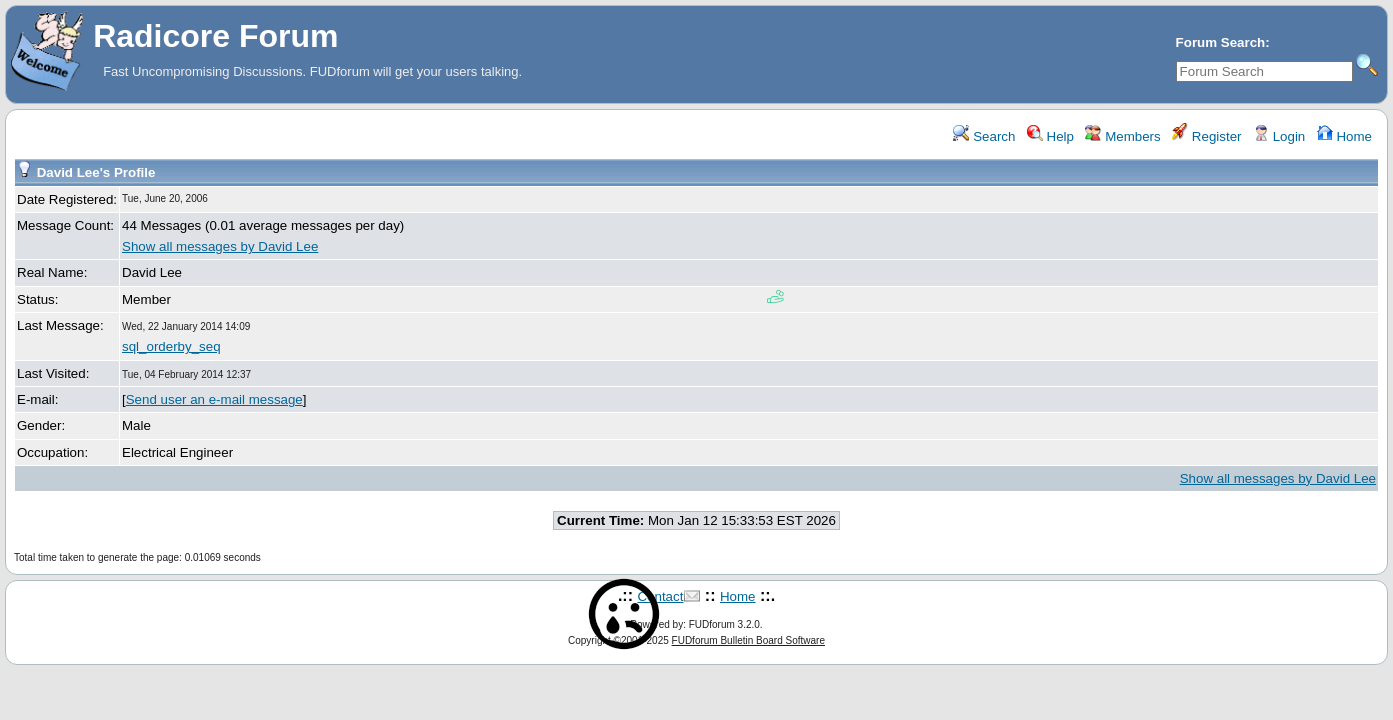 The height and width of the screenshot is (720, 1393). Describe the element at coordinates (624, 614) in the screenshot. I see `indicates a sad or negative emotional state` at that location.